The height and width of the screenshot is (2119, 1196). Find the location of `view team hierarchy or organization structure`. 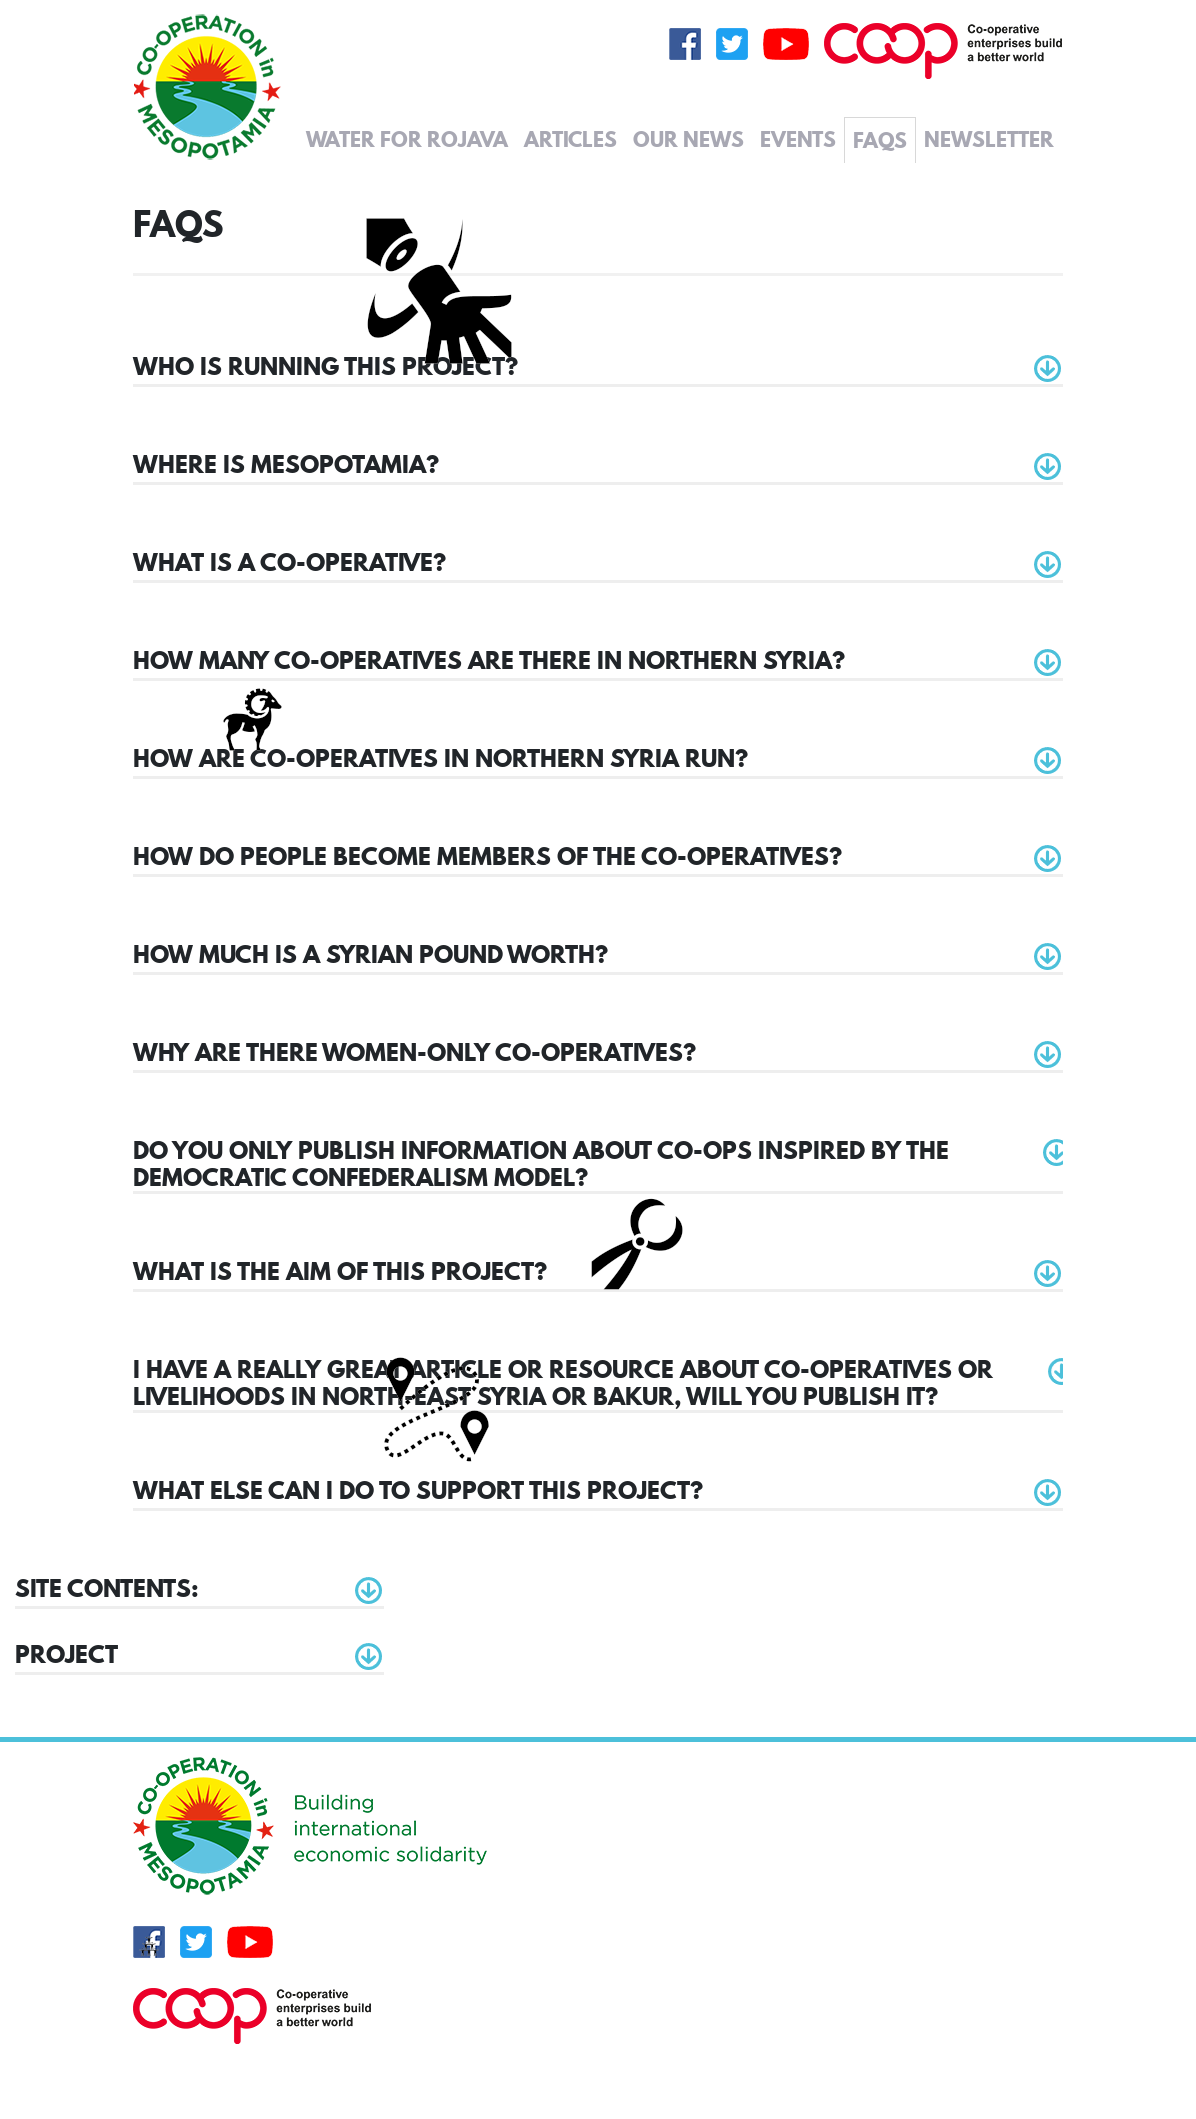

view team hierarchy or organization structure is located at coordinates (149, 1946).